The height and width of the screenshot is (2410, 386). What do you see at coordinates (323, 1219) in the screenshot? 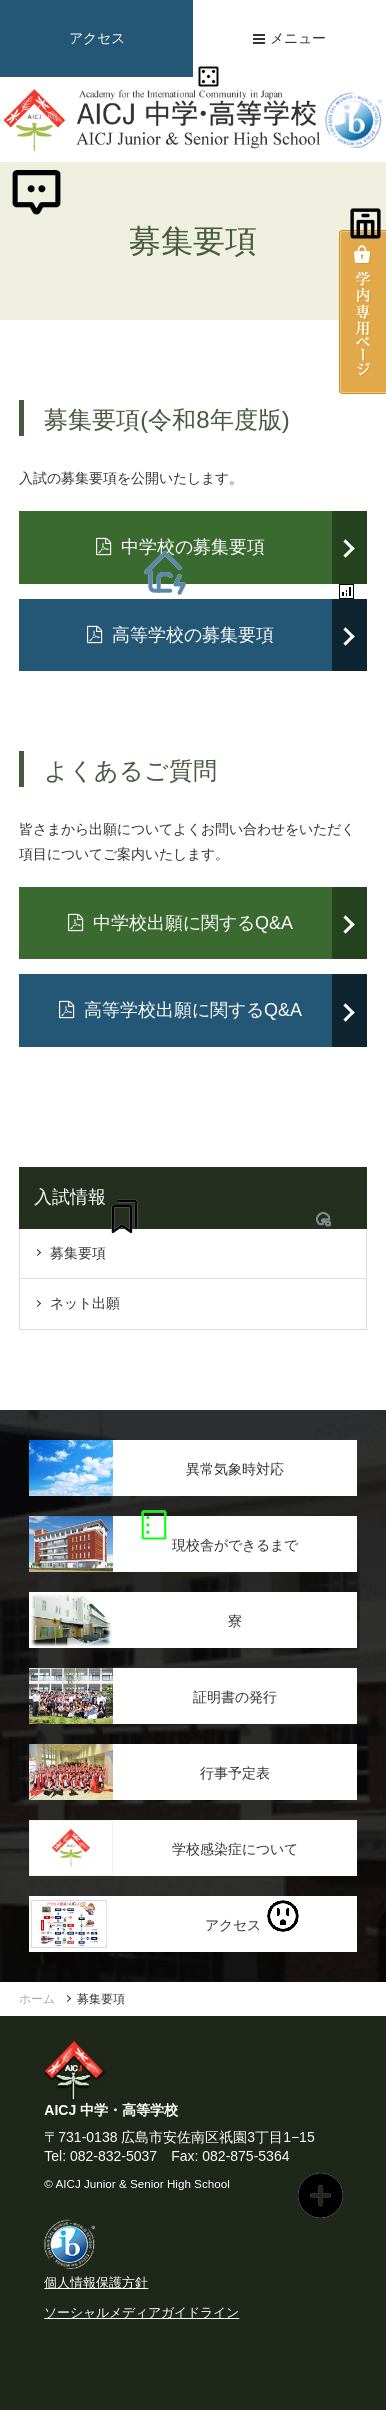
I see `access football or sports content` at bounding box center [323, 1219].